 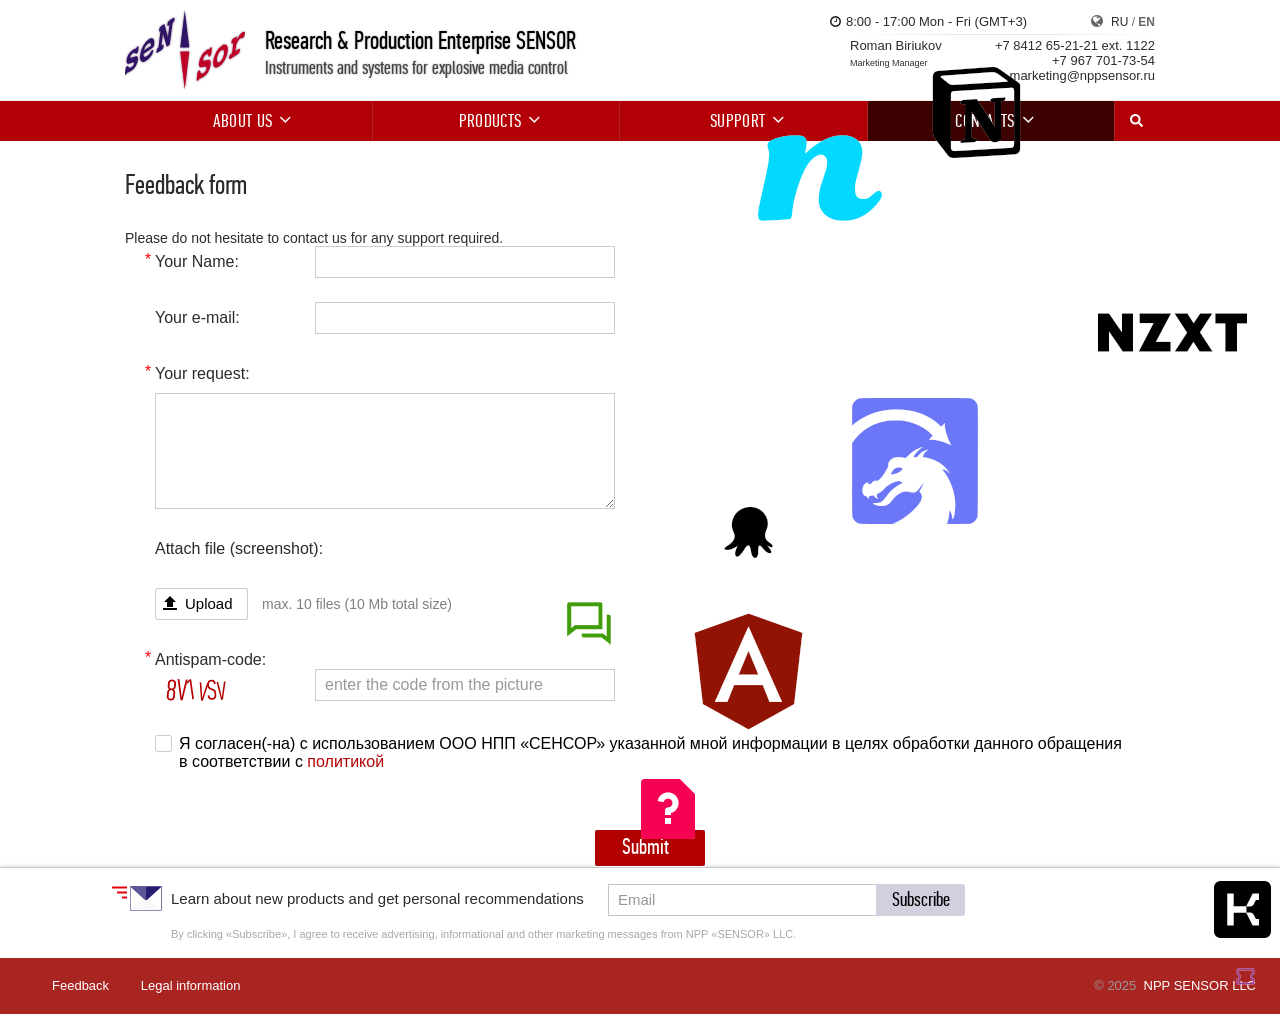 I want to click on NZXT brand logo, so click(x=1172, y=332).